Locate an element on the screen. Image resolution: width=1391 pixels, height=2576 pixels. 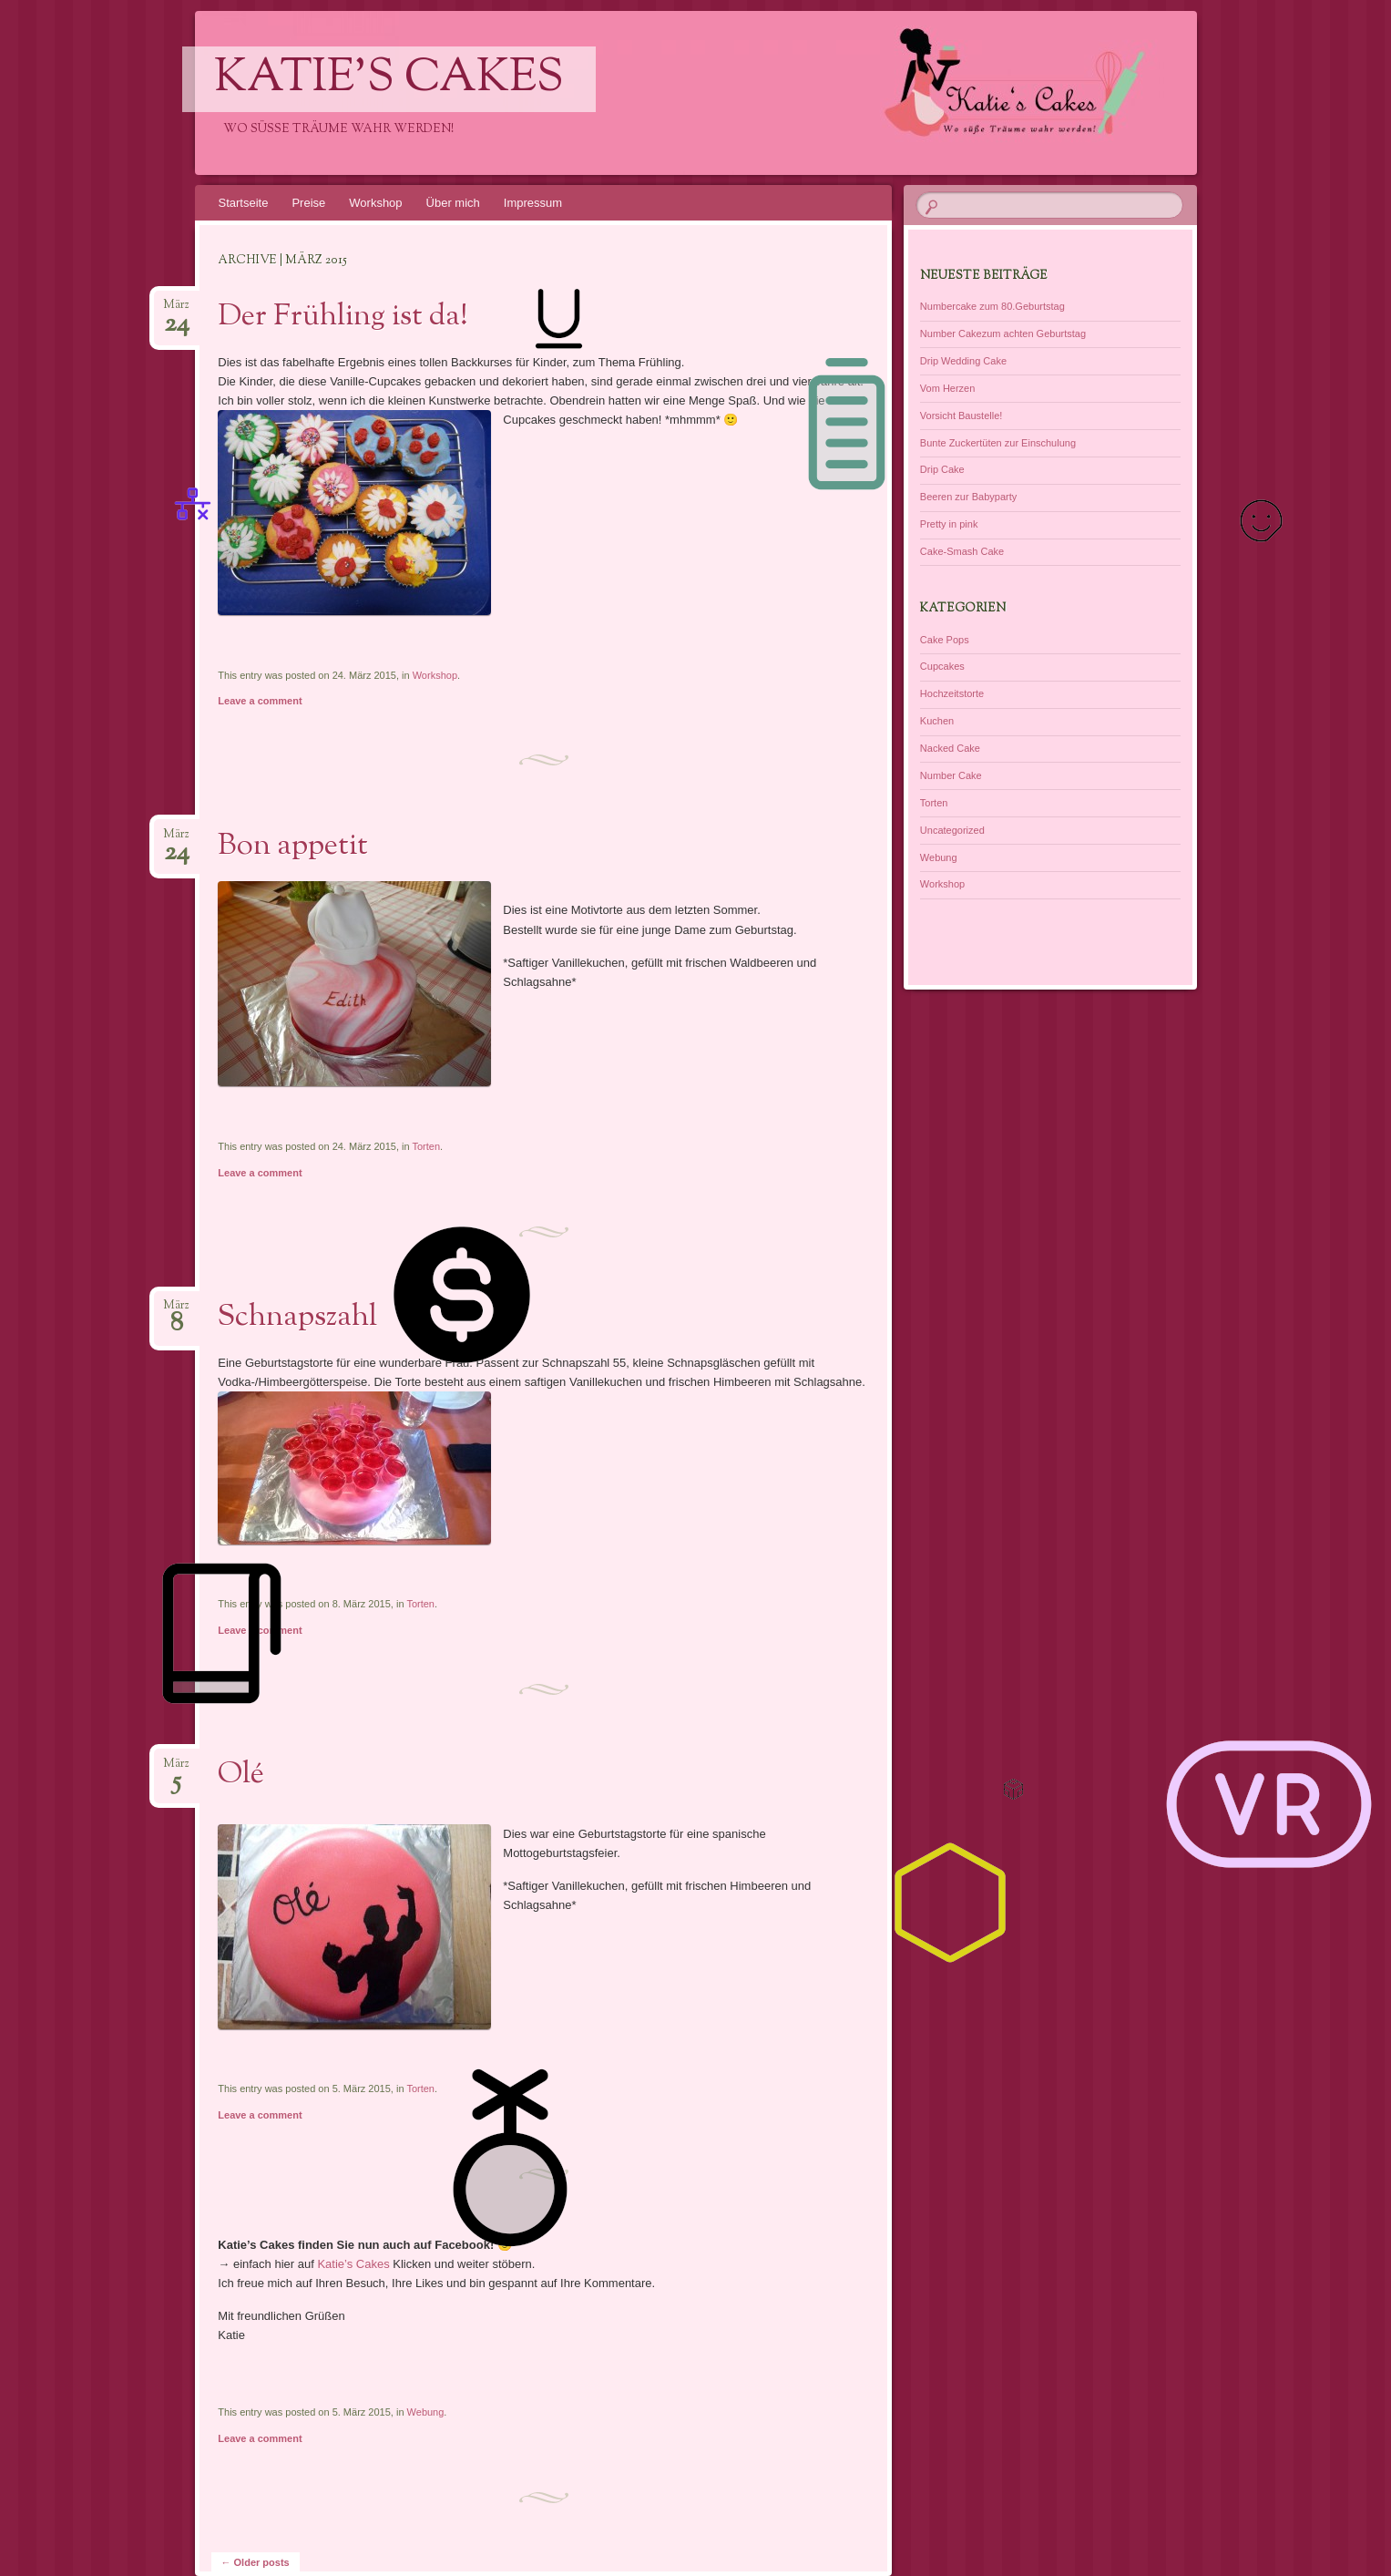
indicates a hexagonal category or shape tool is located at coordinates (950, 1903).